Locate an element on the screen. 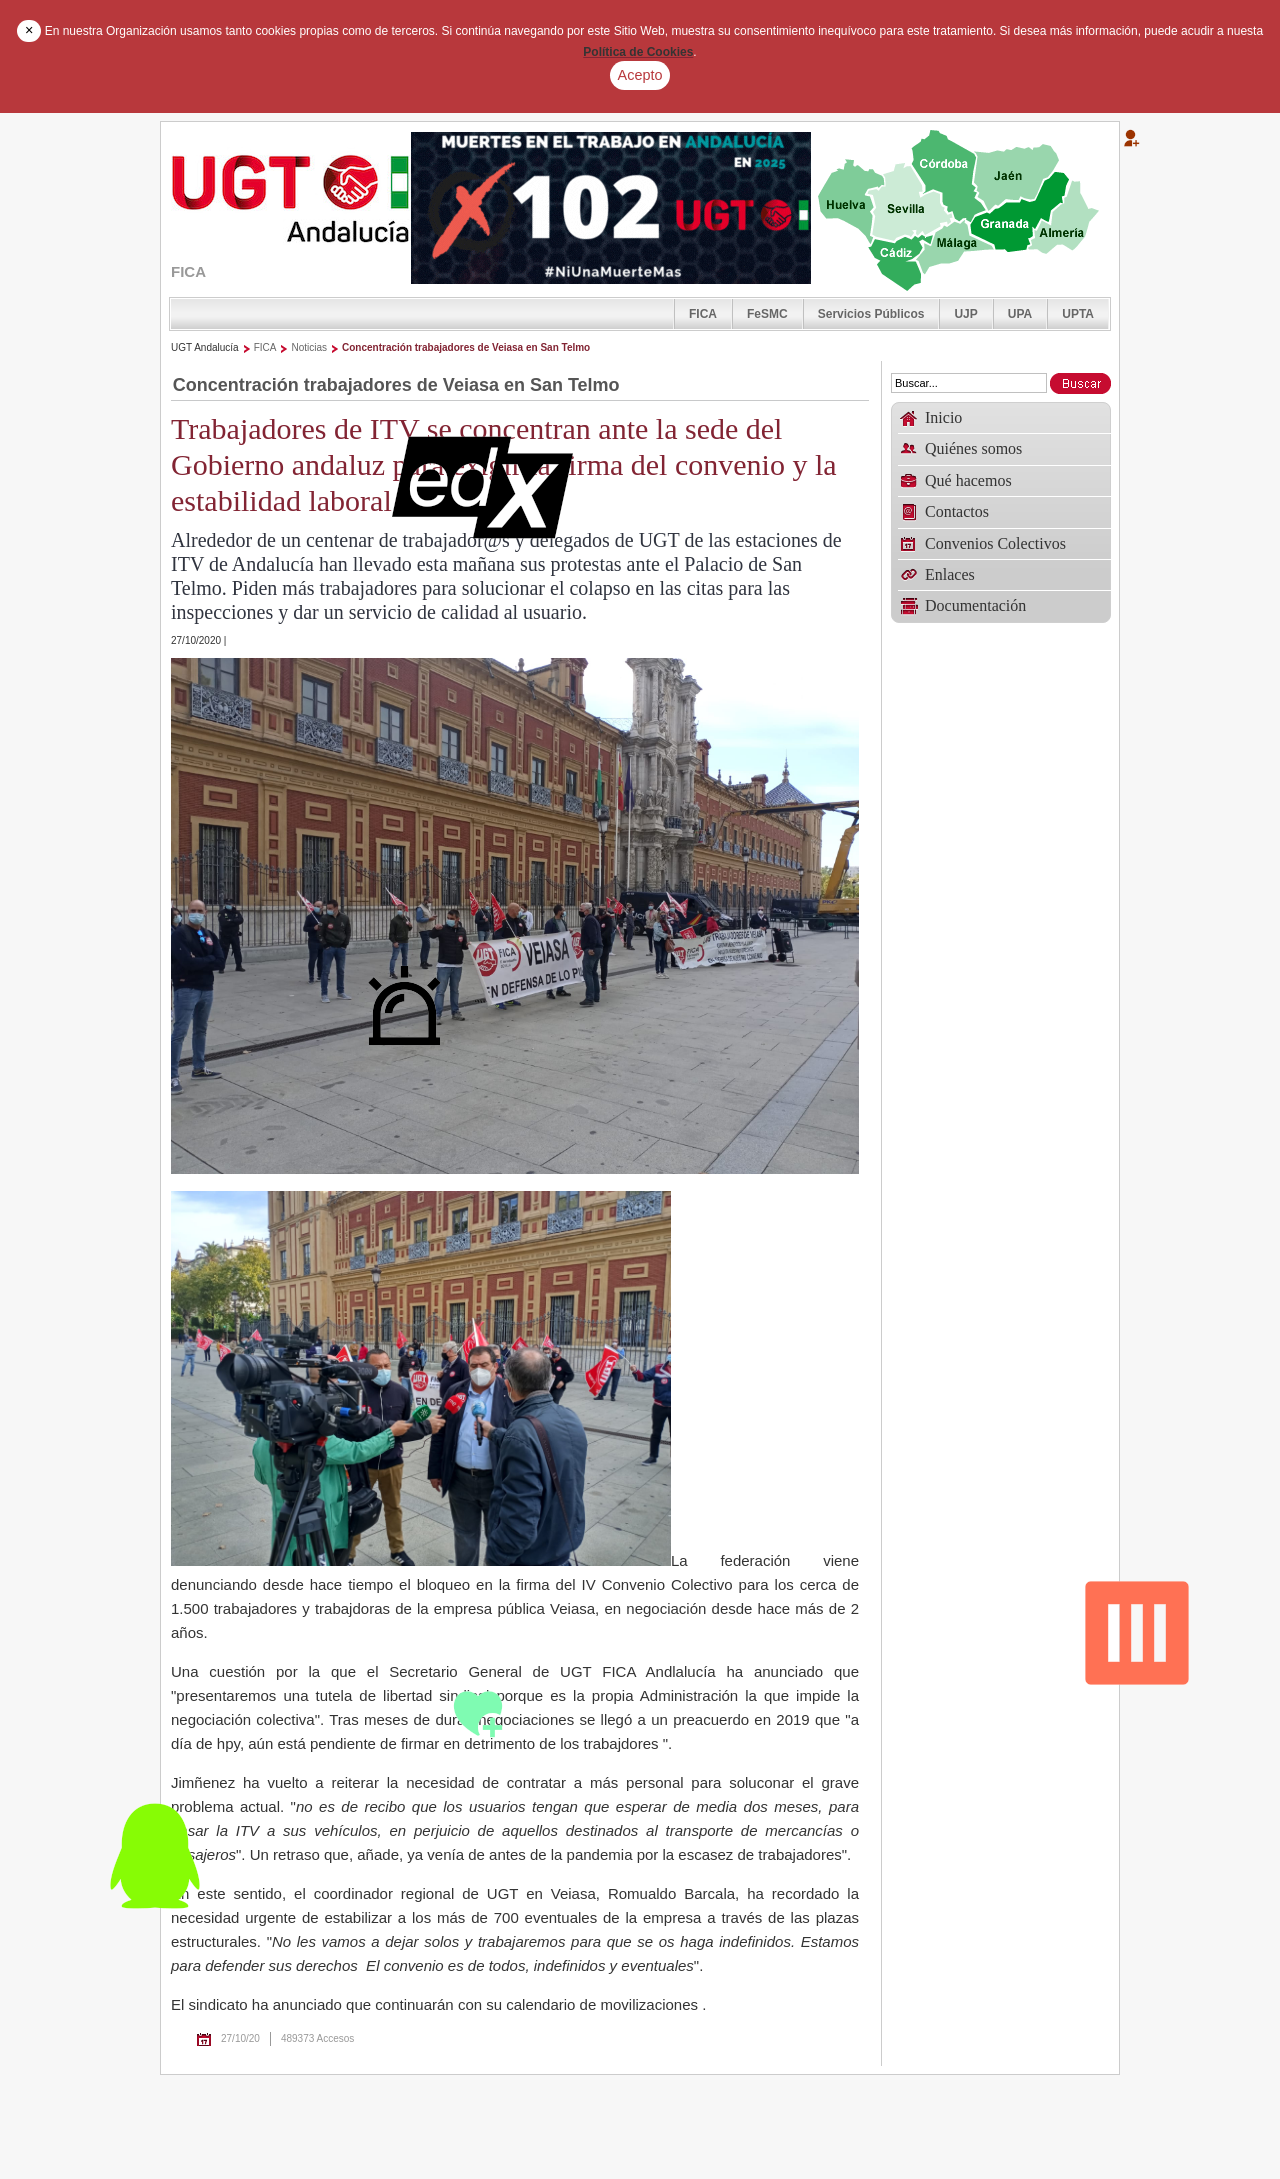 This screenshot has width=1280, height=2179. add to favorites is located at coordinates (478, 1713).